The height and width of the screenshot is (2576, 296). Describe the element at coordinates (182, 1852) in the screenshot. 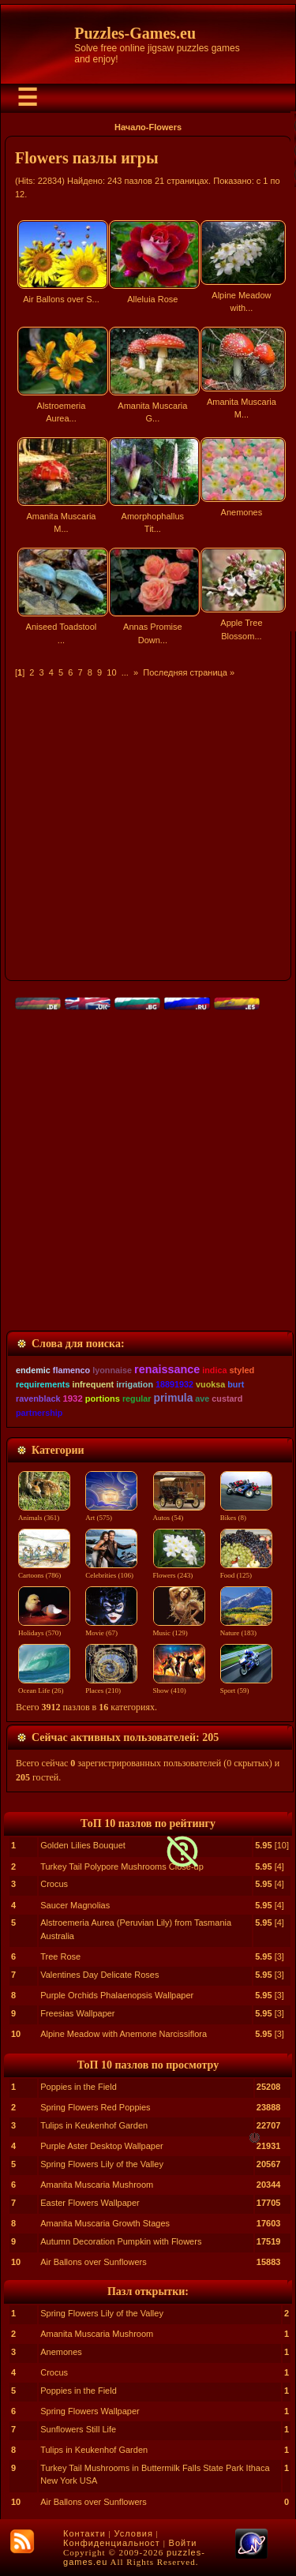

I see `help or support is currently unavailable` at that location.